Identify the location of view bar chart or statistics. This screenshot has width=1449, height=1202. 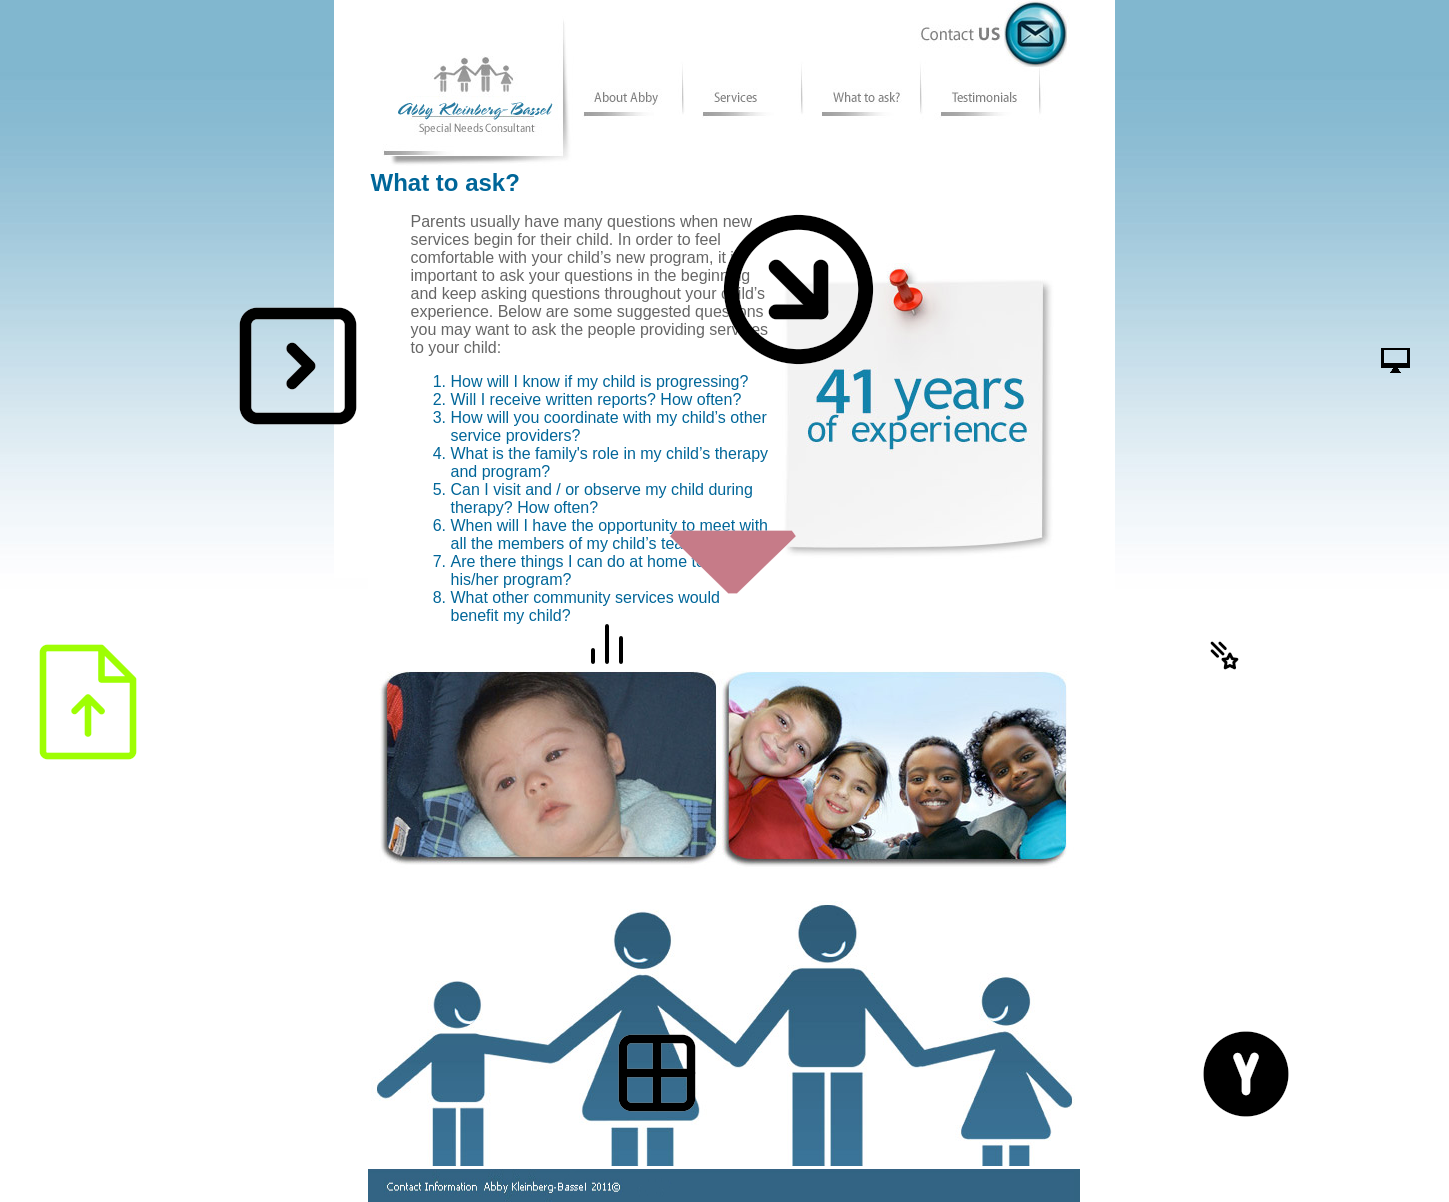
(607, 644).